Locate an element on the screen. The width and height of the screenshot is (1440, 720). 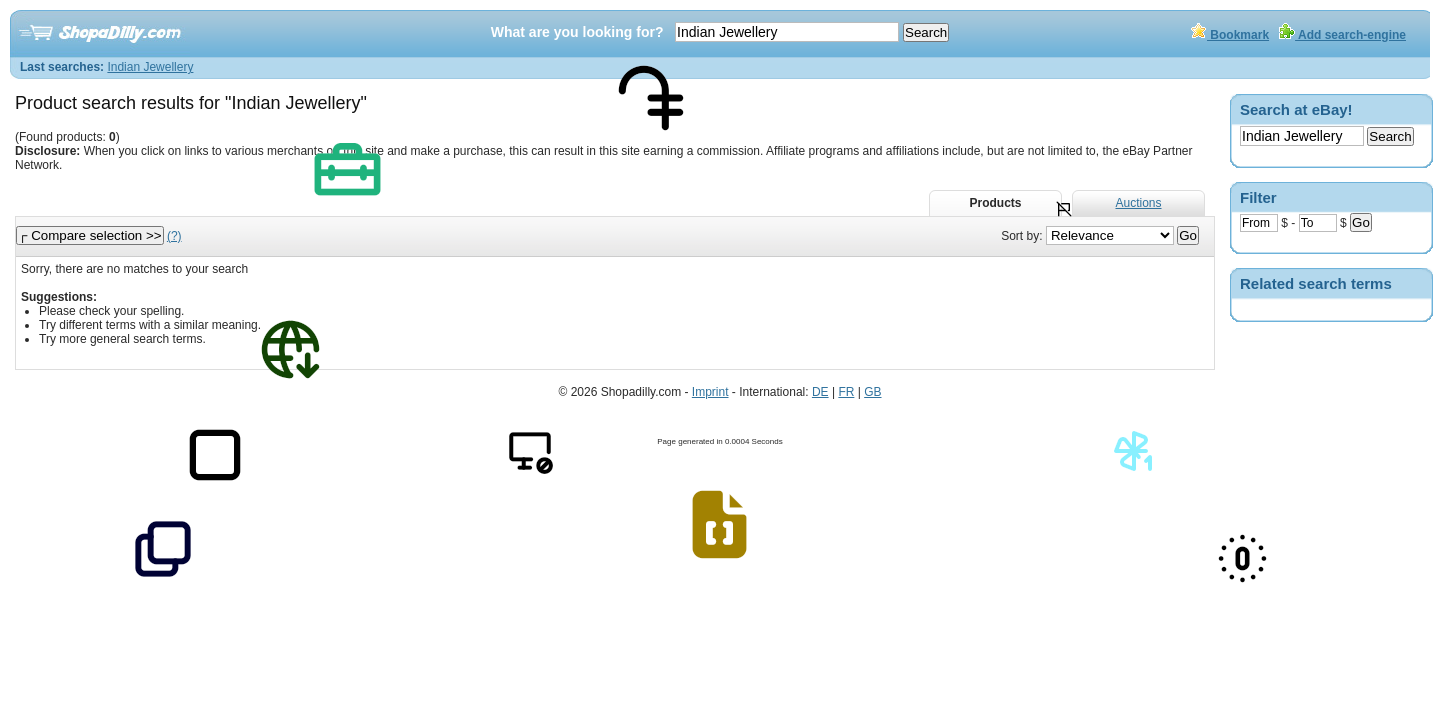
disable or turn off flag notifications is located at coordinates (1064, 209).